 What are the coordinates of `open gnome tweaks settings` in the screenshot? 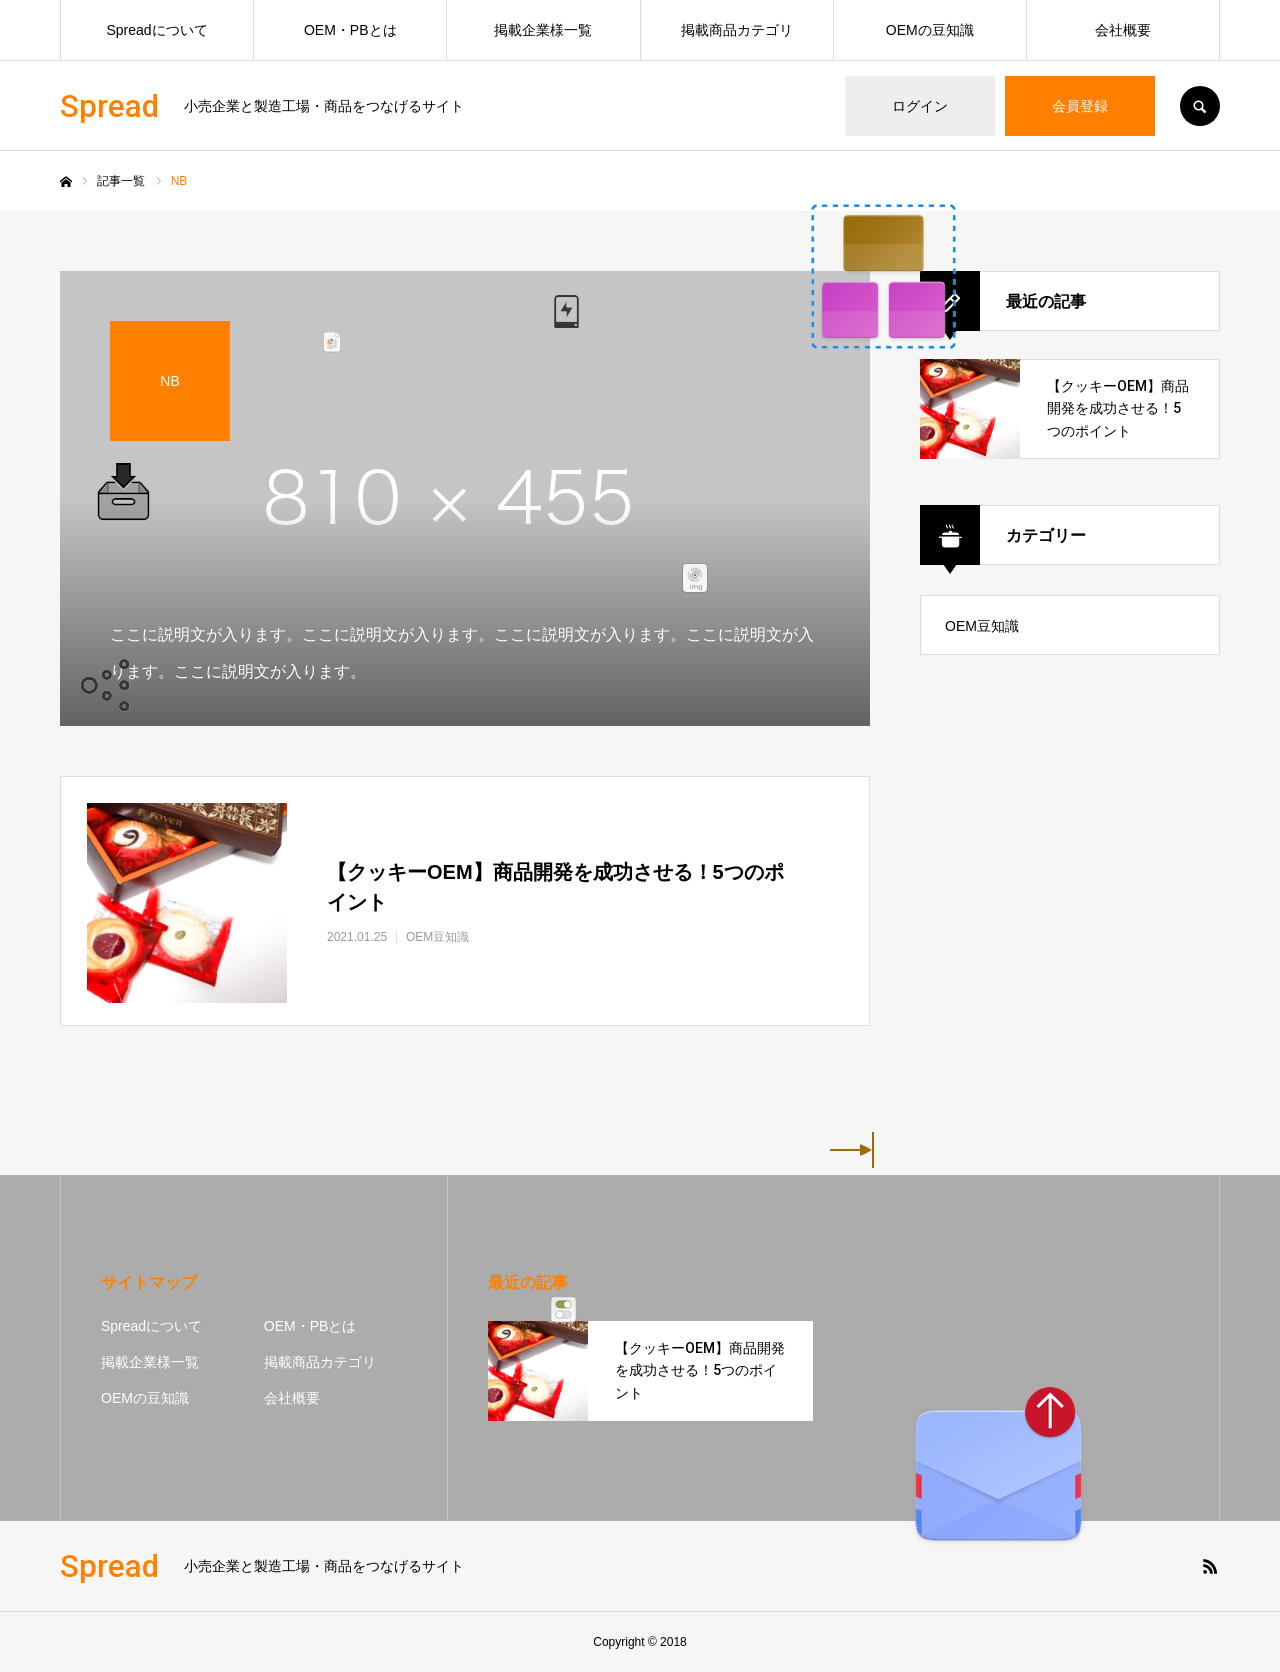 It's located at (563, 1309).